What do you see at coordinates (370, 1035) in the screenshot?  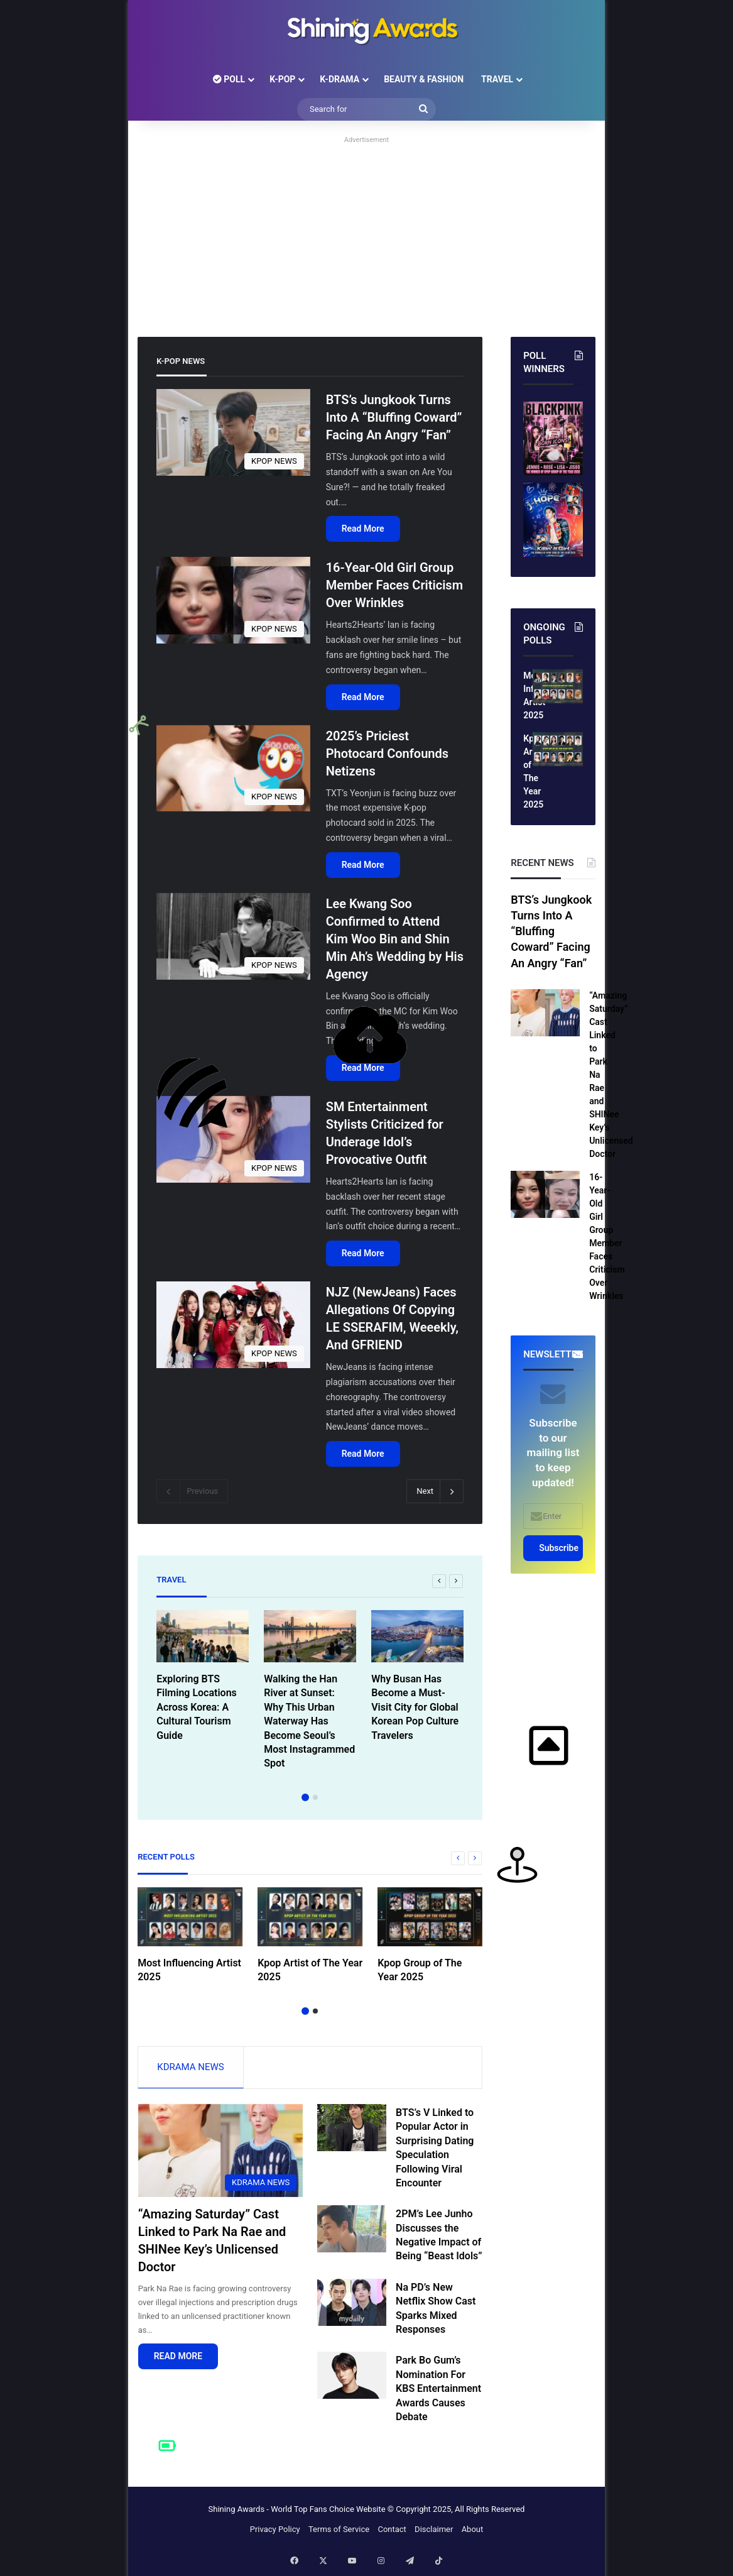 I see `upload file to cloud storage` at bounding box center [370, 1035].